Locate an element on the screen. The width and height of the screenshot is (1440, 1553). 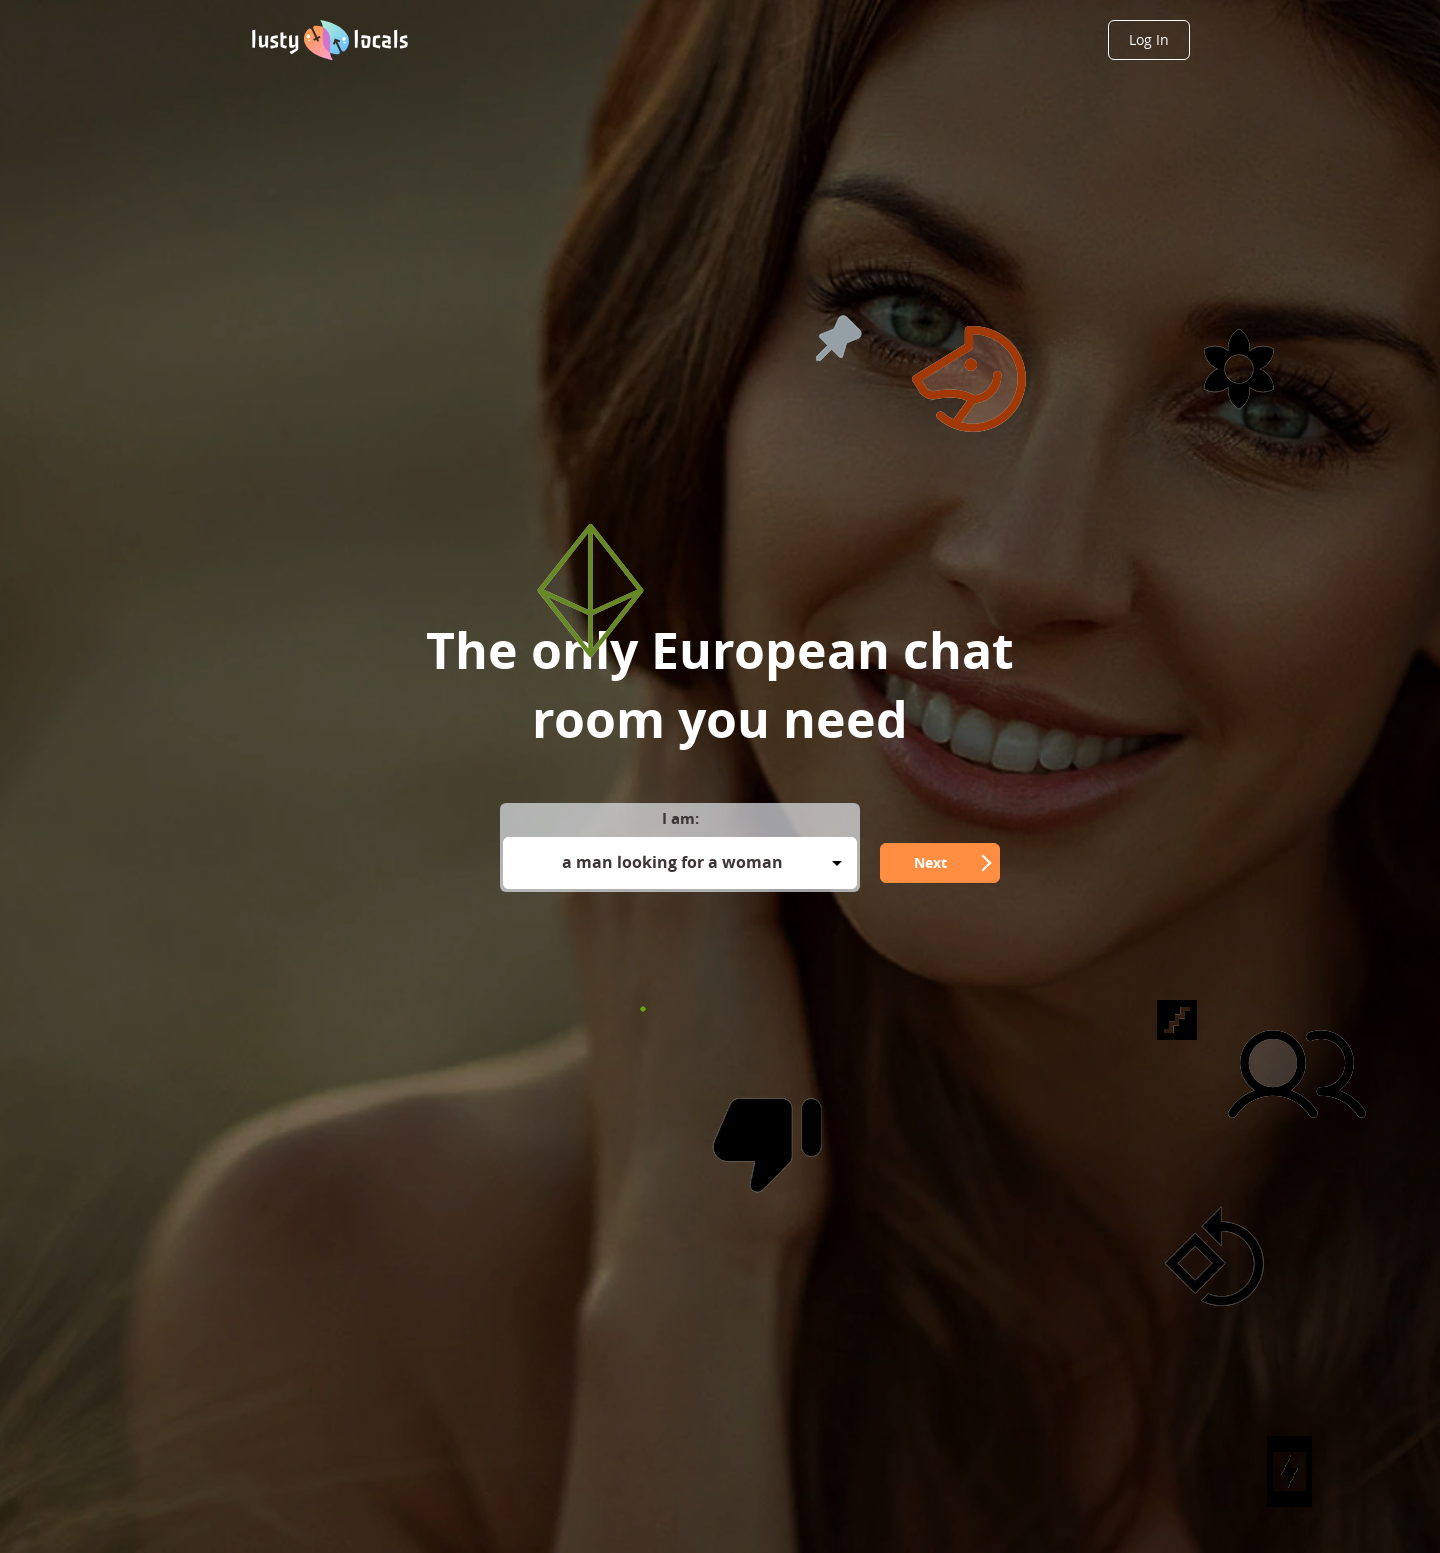
indicates stairs or stairway access is located at coordinates (1177, 1020).